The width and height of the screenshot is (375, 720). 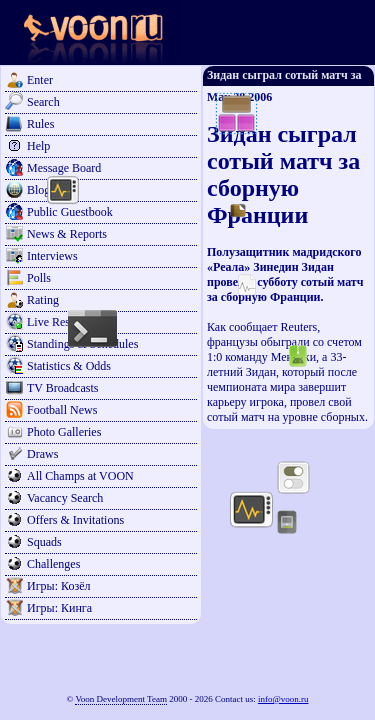 I want to click on change desktop wallpaper settings, so click(x=238, y=210).